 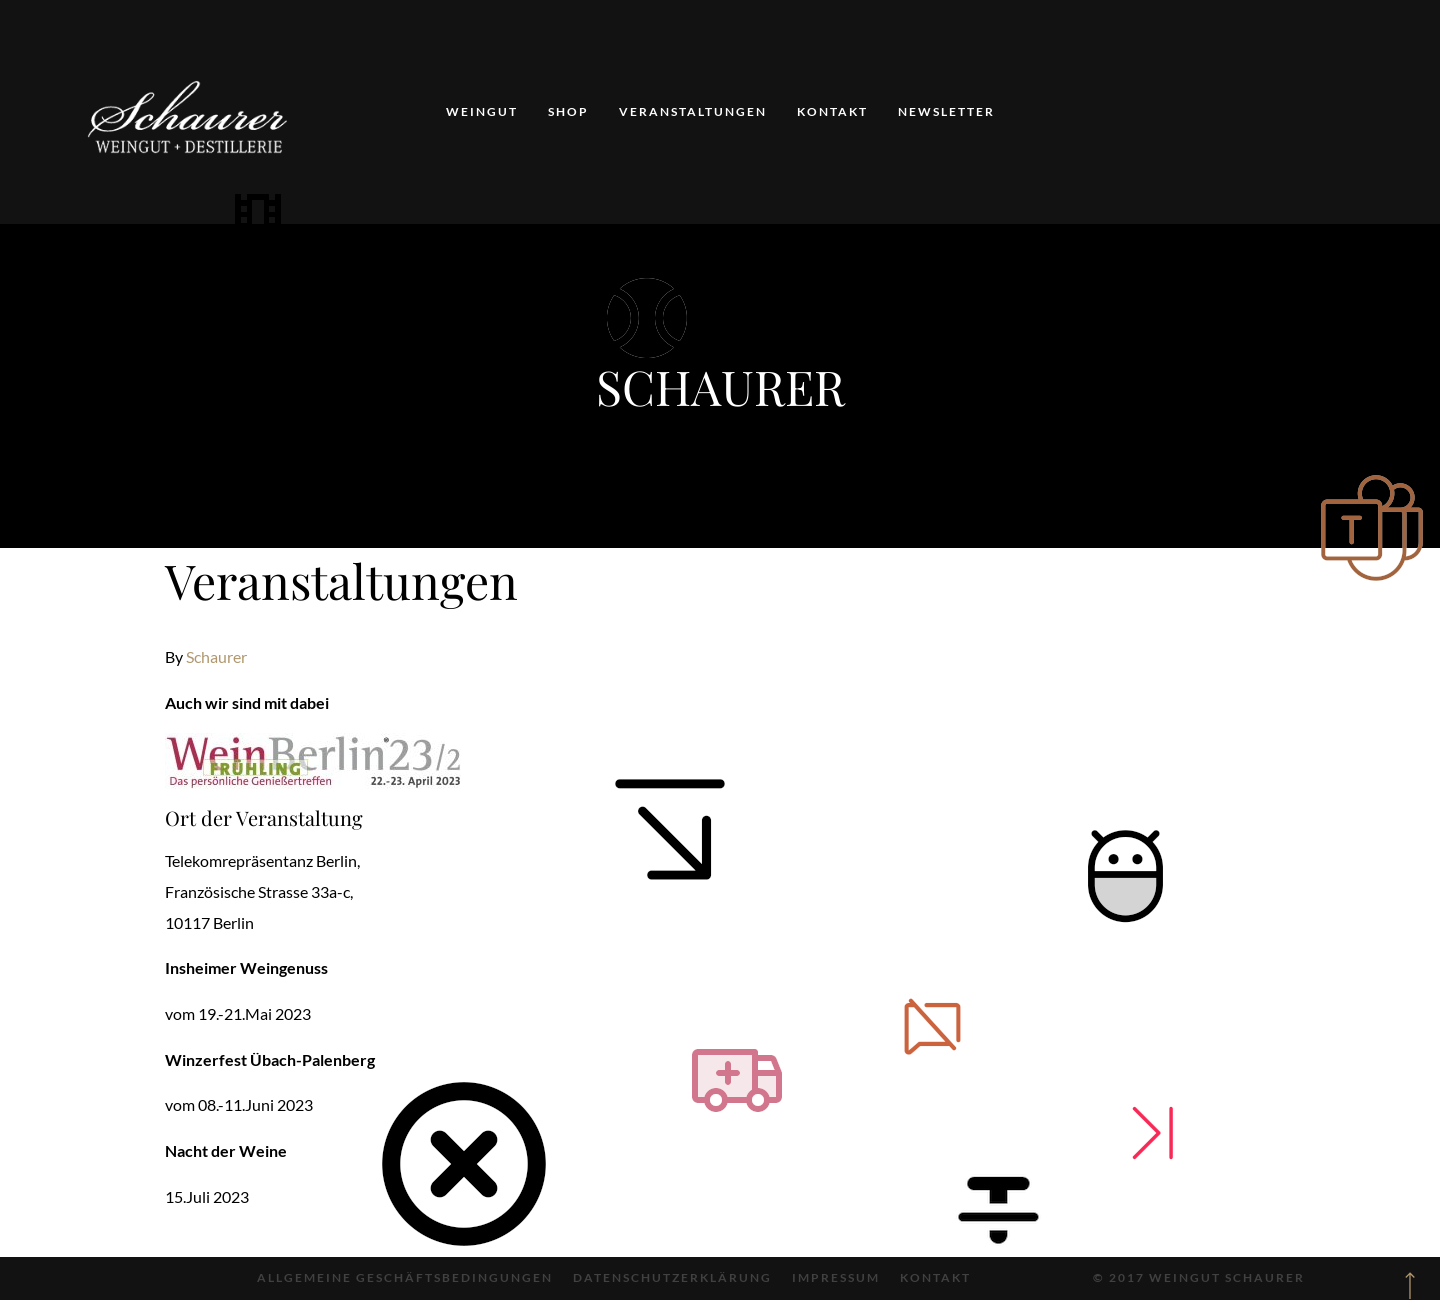 What do you see at coordinates (1125, 874) in the screenshot?
I see `android device or system settings` at bounding box center [1125, 874].